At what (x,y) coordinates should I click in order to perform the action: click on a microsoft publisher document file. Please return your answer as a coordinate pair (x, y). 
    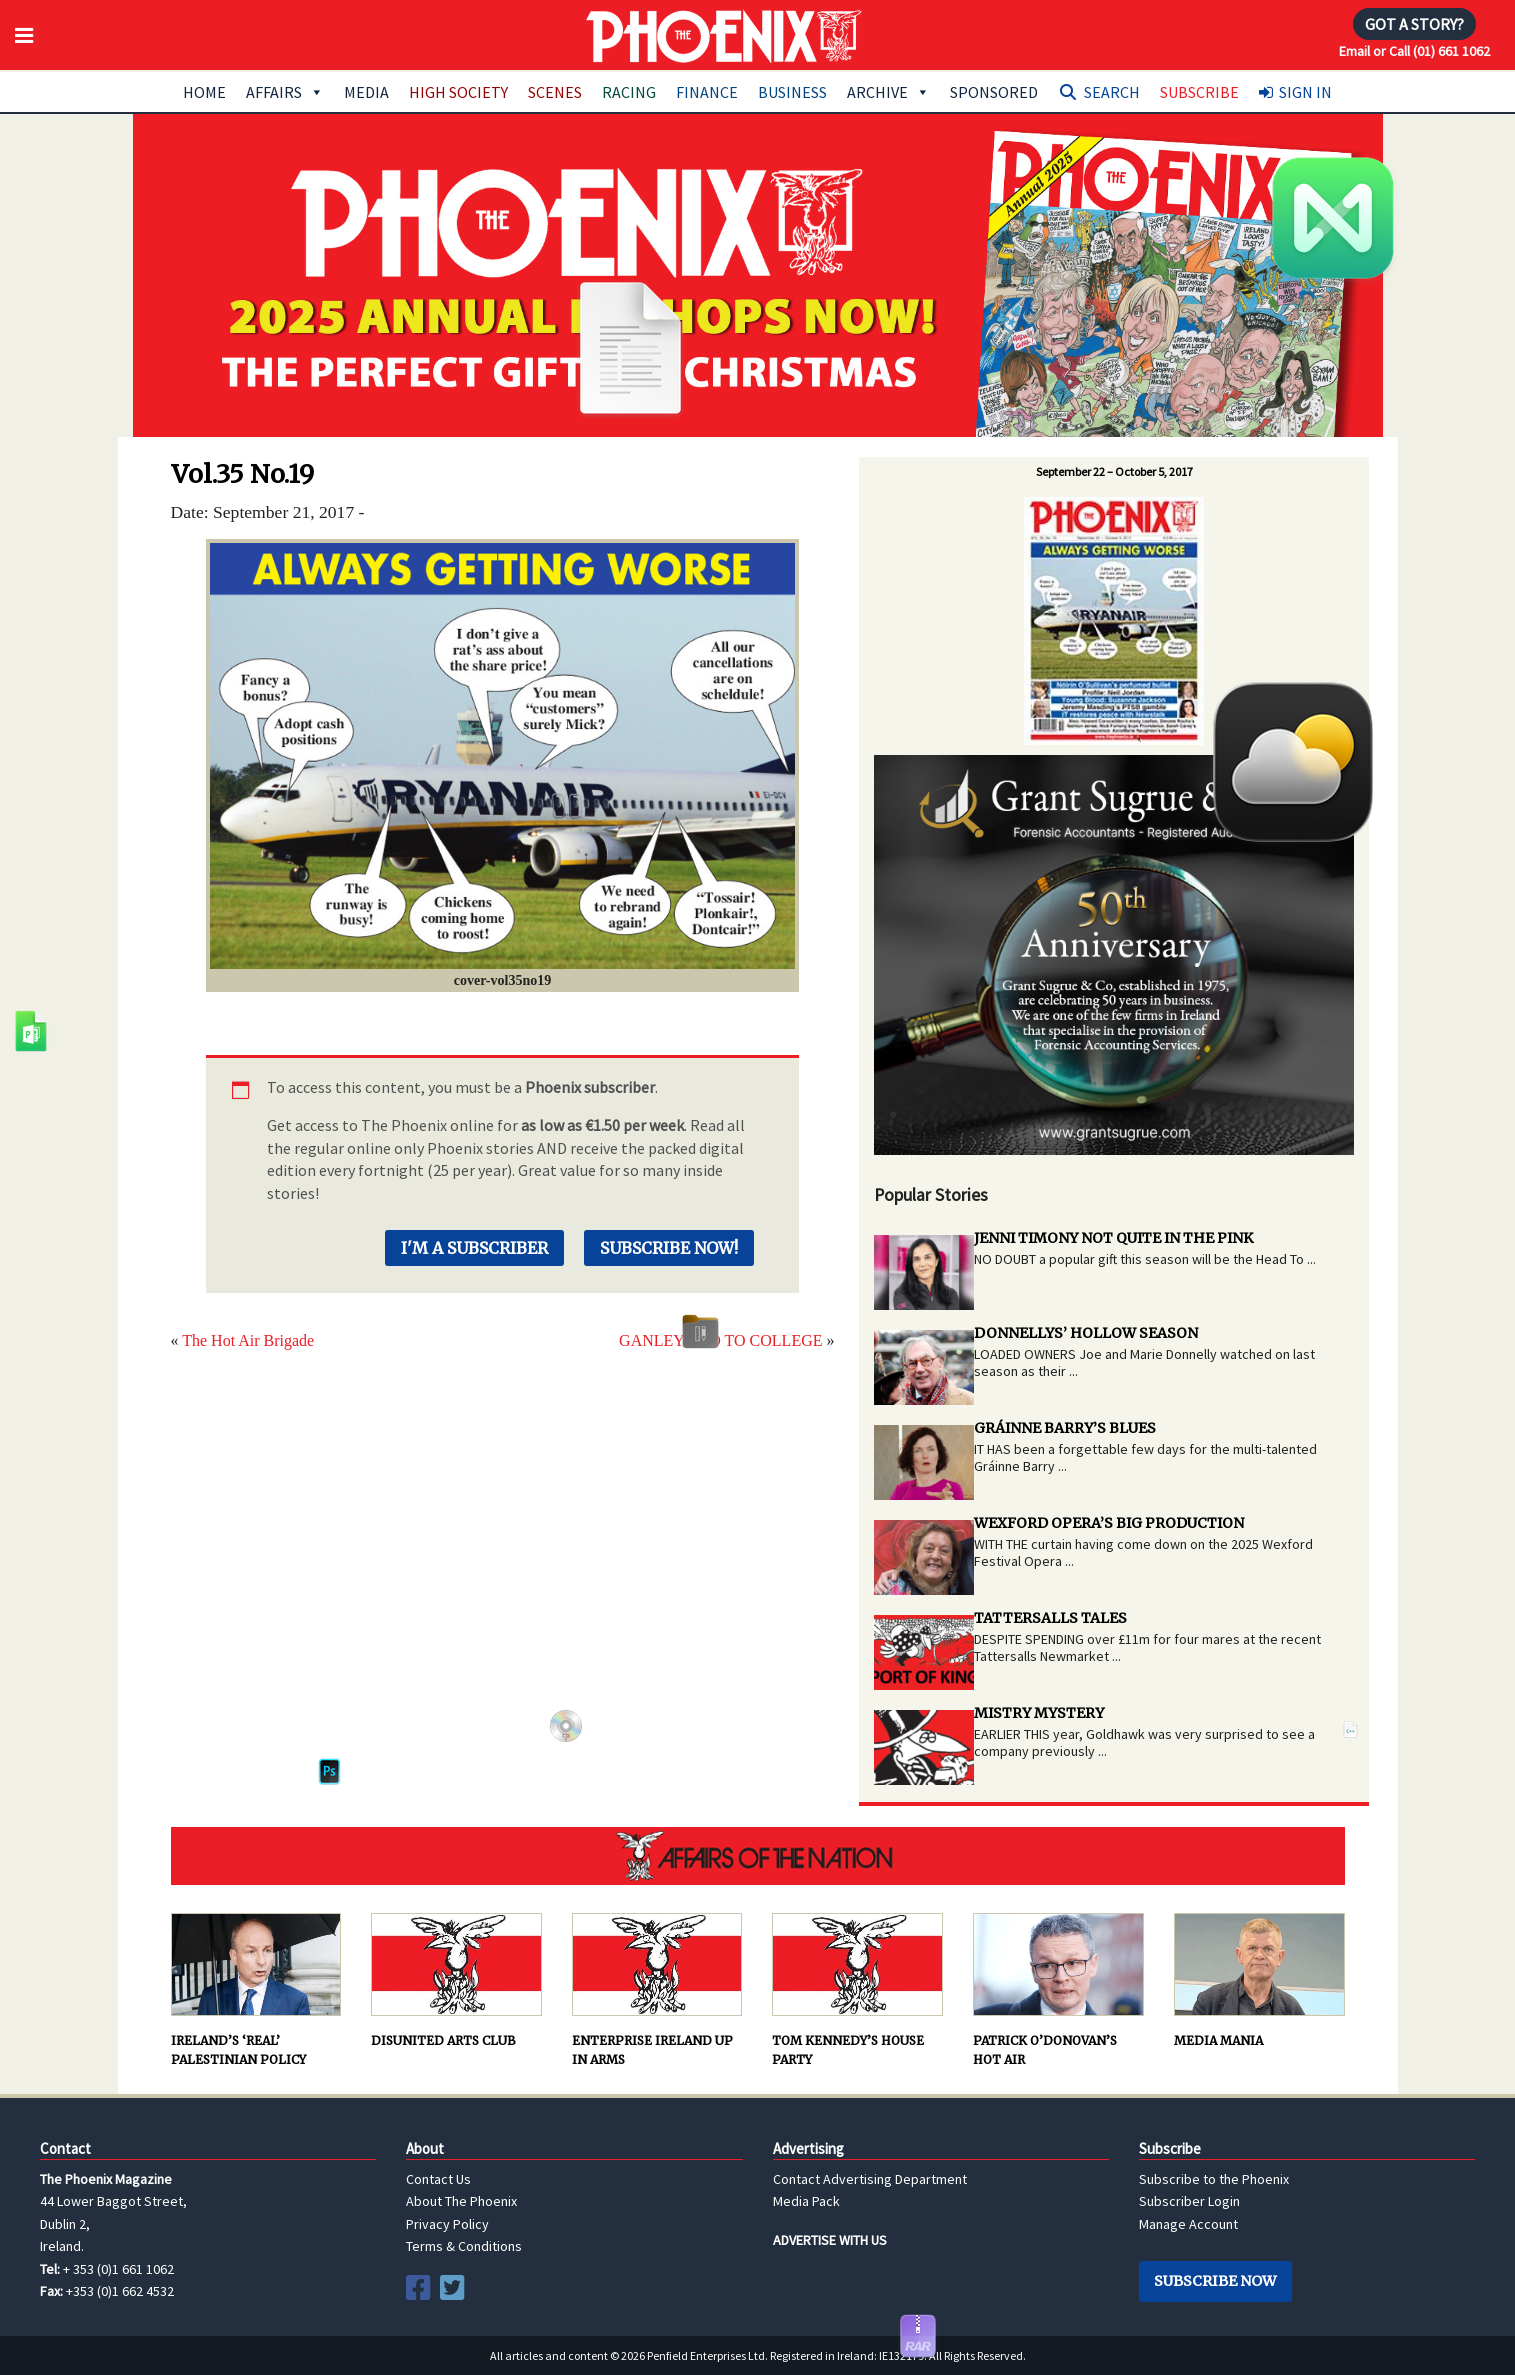
    Looking at the image, I should click on (31, 1031).